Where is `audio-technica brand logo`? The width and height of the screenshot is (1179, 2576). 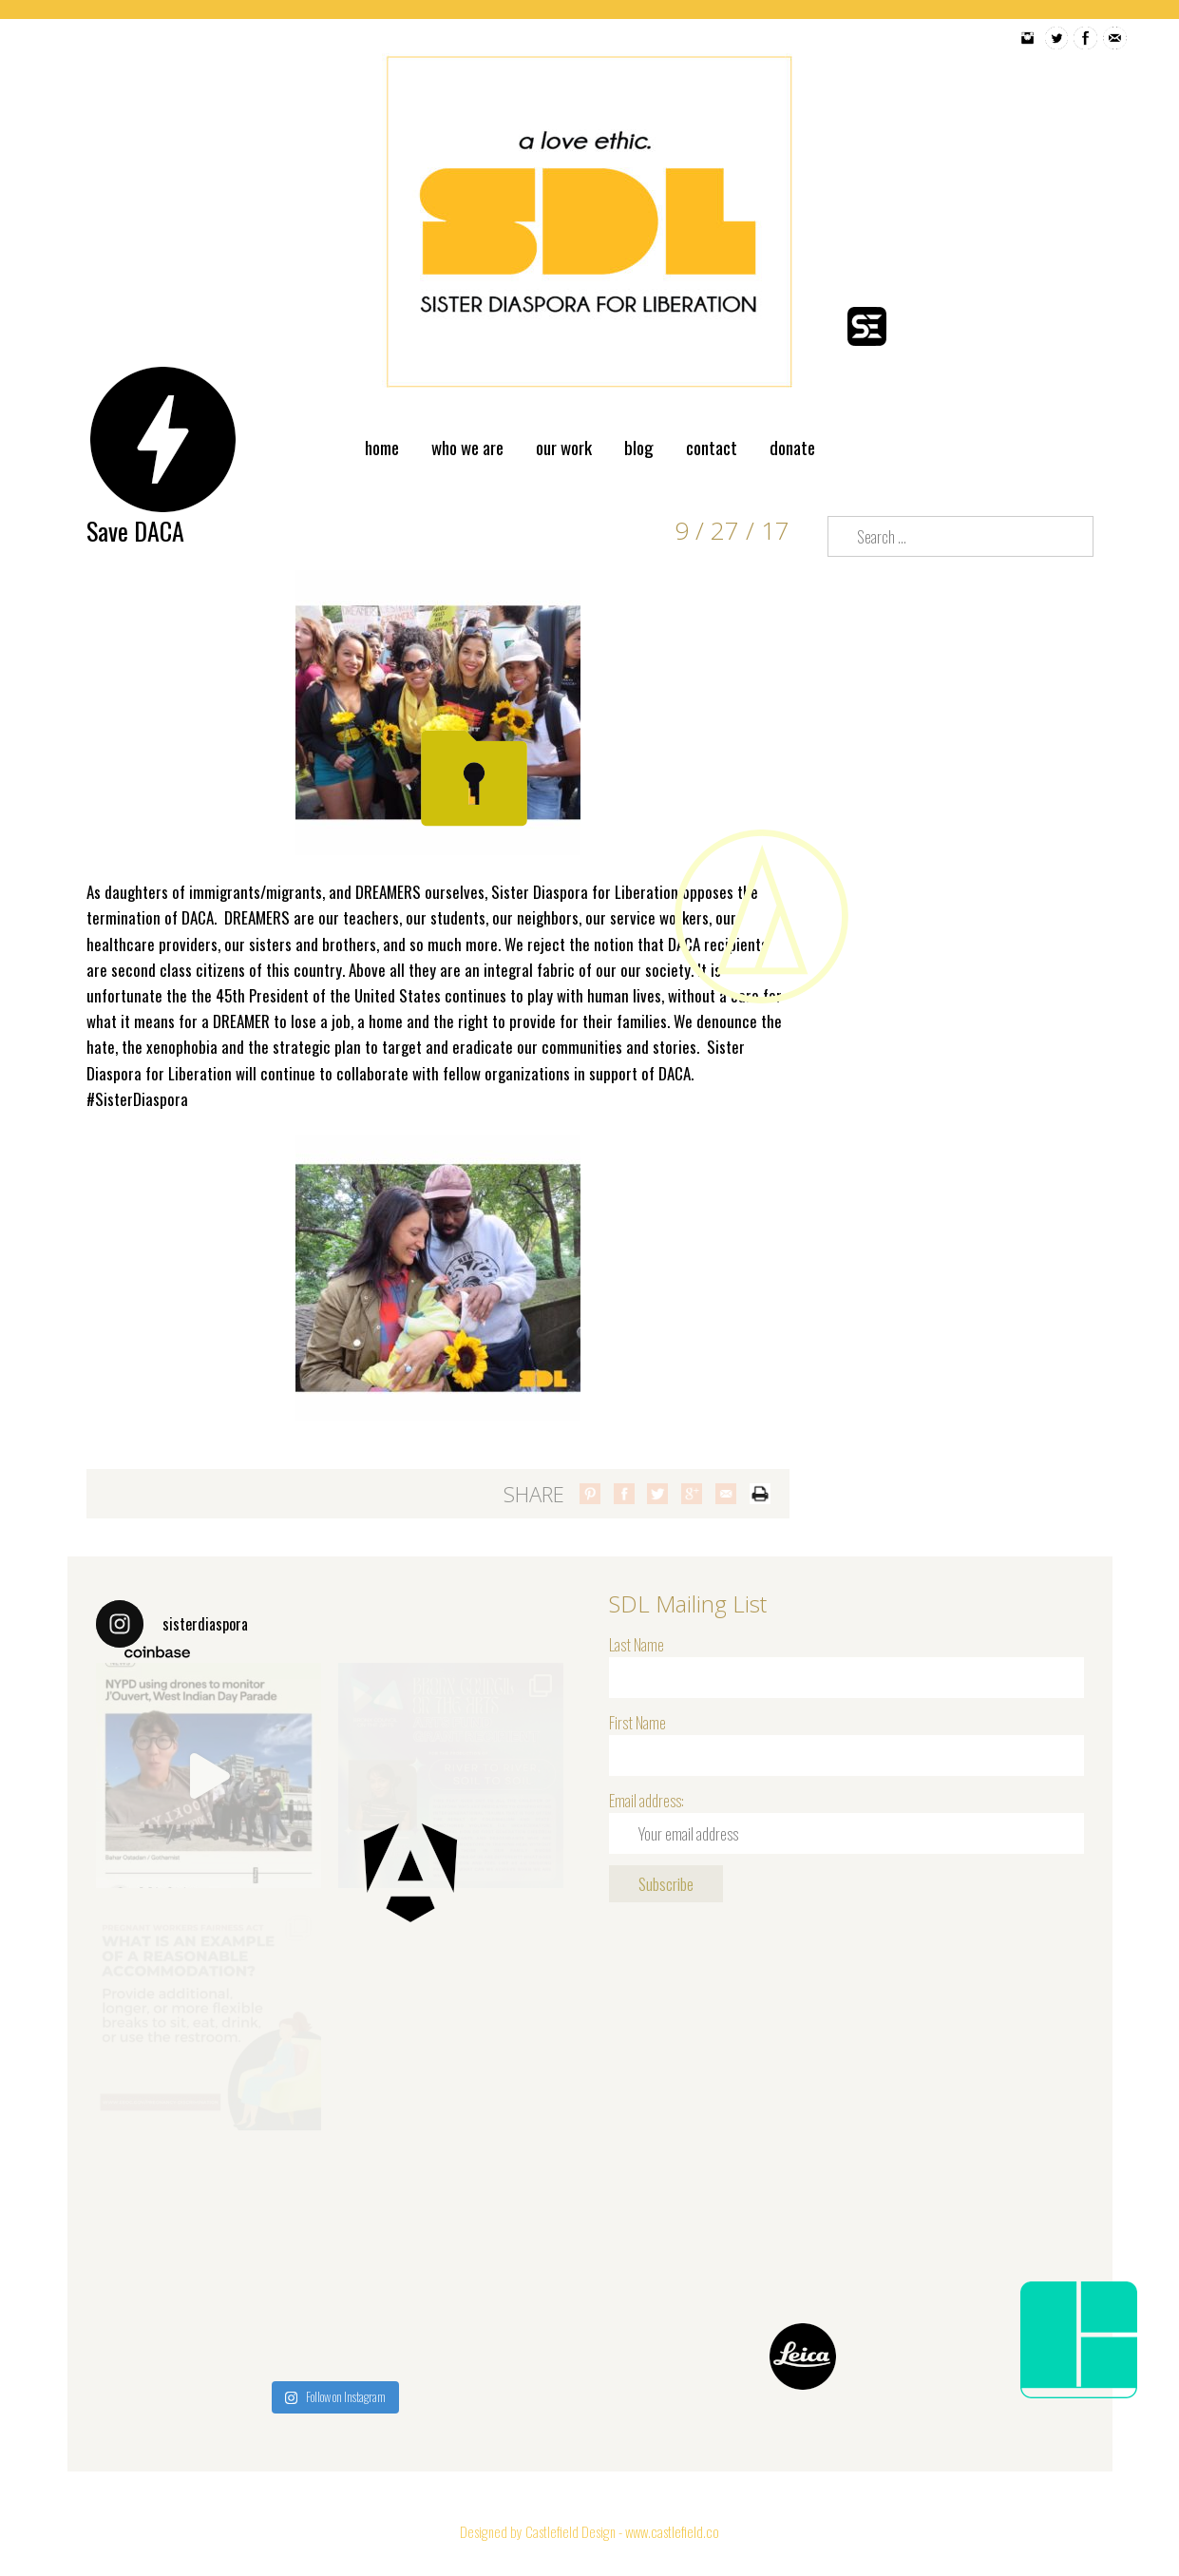 audio-technica brand logo is located at coordinates (761, 916).